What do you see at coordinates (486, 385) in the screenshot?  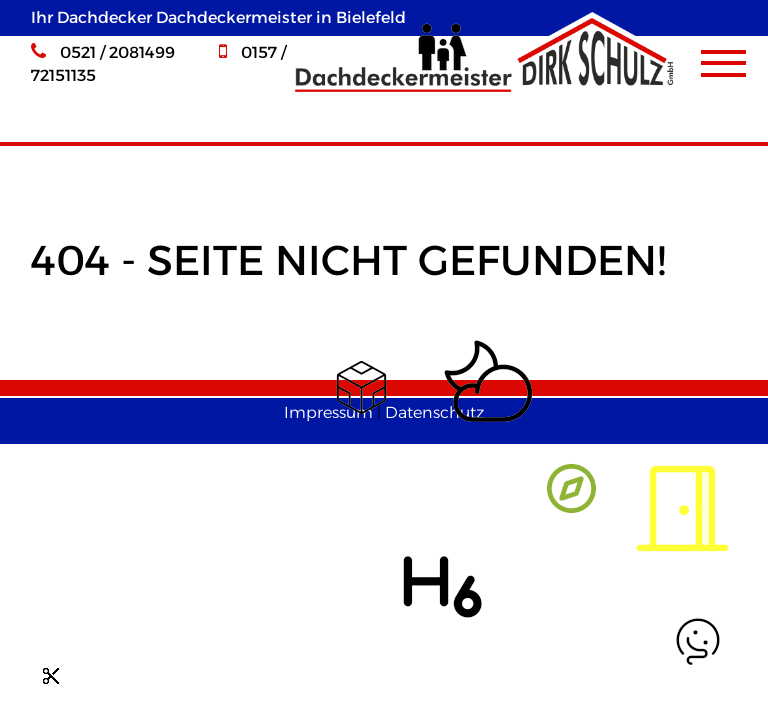 I see `indicates nighttime or evening weather conditions` at bounding box center [486, 385].